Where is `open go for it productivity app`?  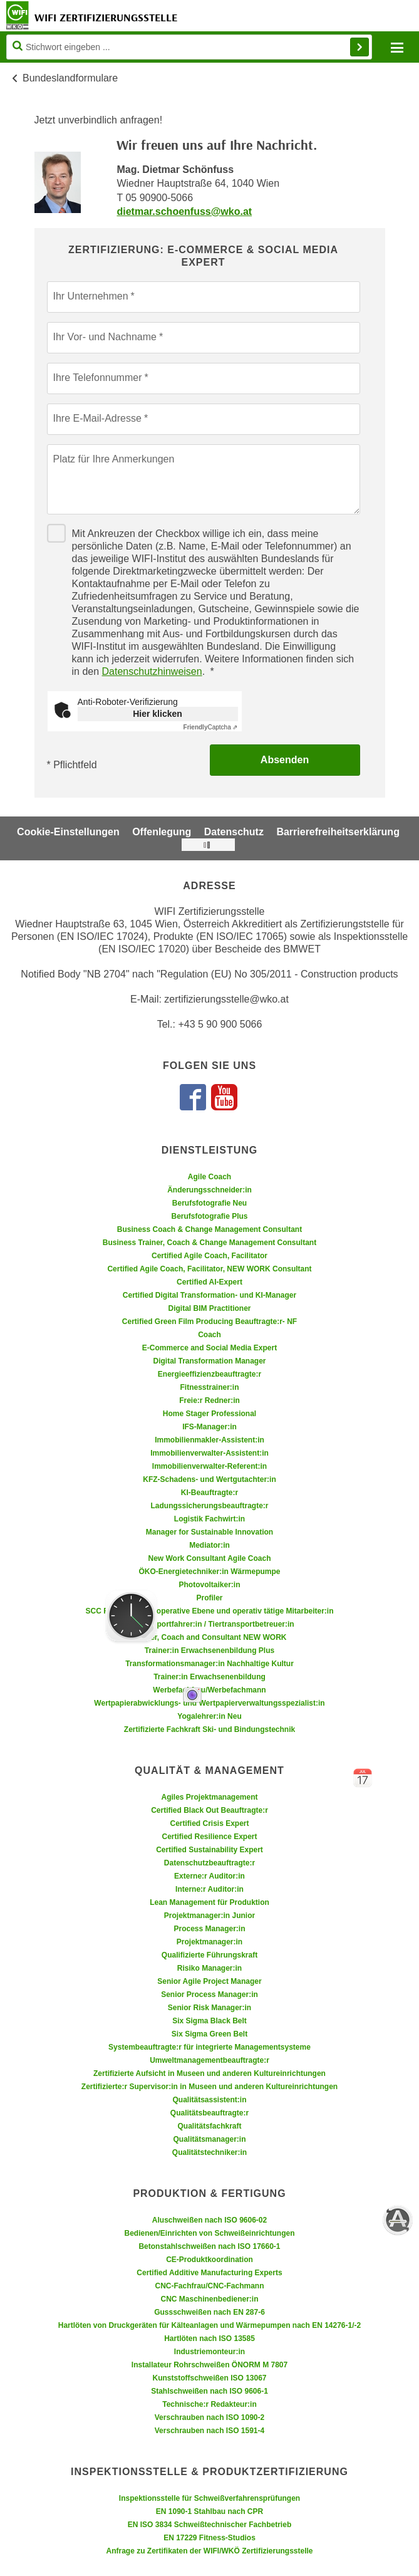 open go for it productivity app is located at coordinates (131, 1615).